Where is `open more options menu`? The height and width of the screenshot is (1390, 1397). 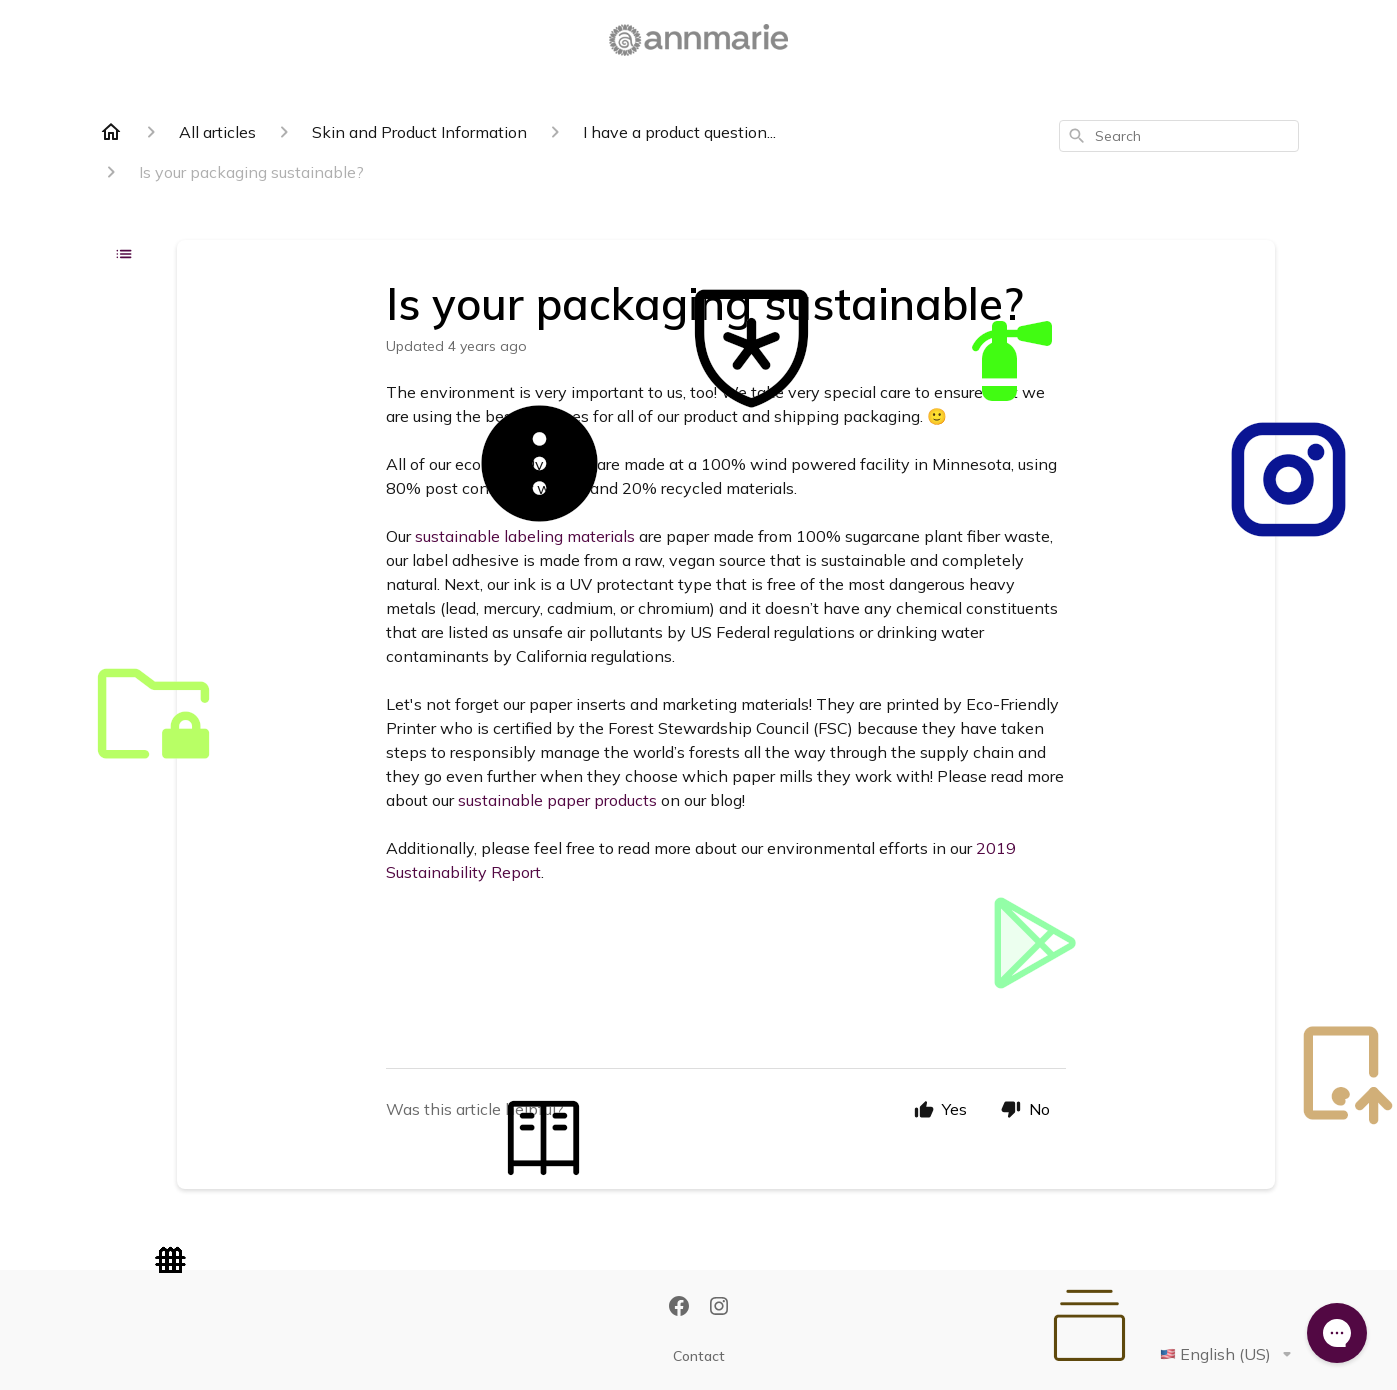
open more options menu is located at coordinates (539, 463).